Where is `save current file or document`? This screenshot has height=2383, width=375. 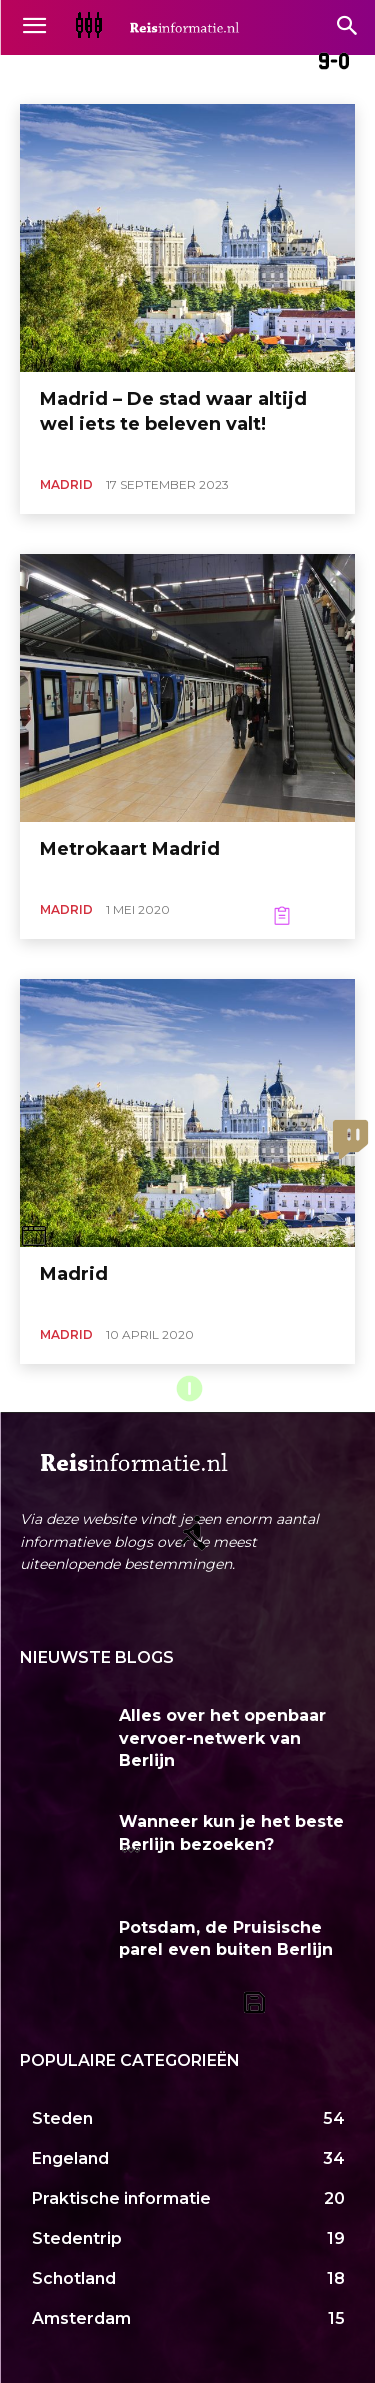 save current file or document is located at coordinates (254, 2002).